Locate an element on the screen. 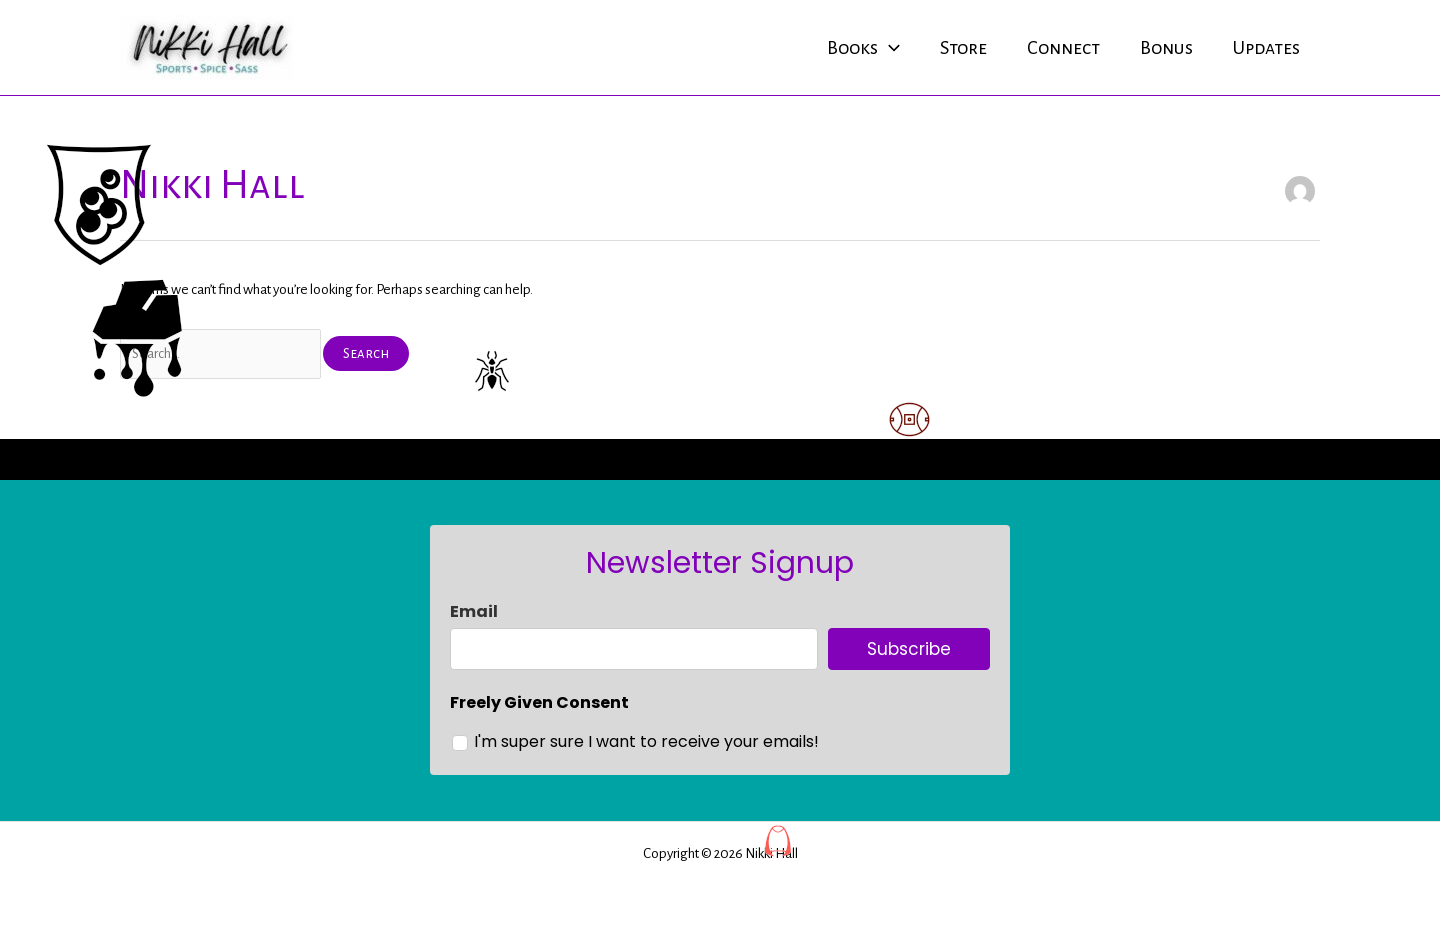  indicates acid resistance or protection status is located at coordinates (99, 205).